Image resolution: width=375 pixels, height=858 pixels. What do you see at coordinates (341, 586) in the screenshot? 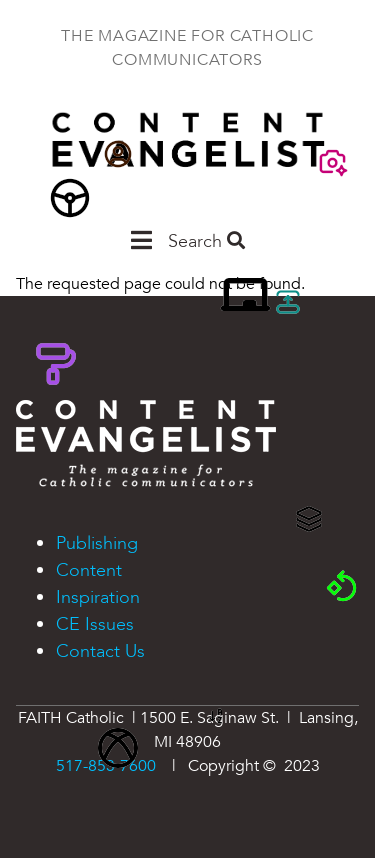
I see `refresh or reload placeholder content` at bounding box center [341, 586].